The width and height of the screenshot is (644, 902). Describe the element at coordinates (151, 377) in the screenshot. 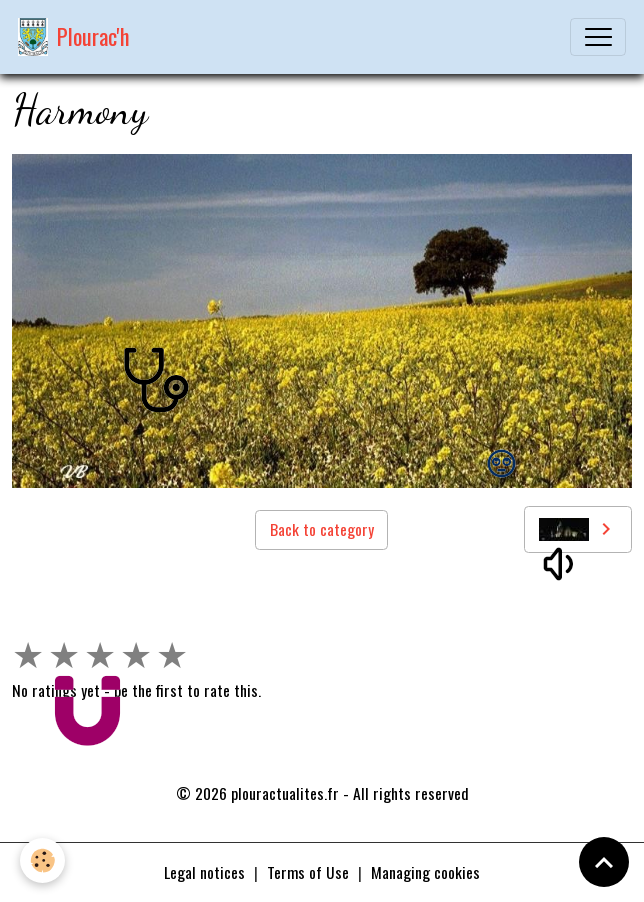

I see `access health or medical features` at that location.